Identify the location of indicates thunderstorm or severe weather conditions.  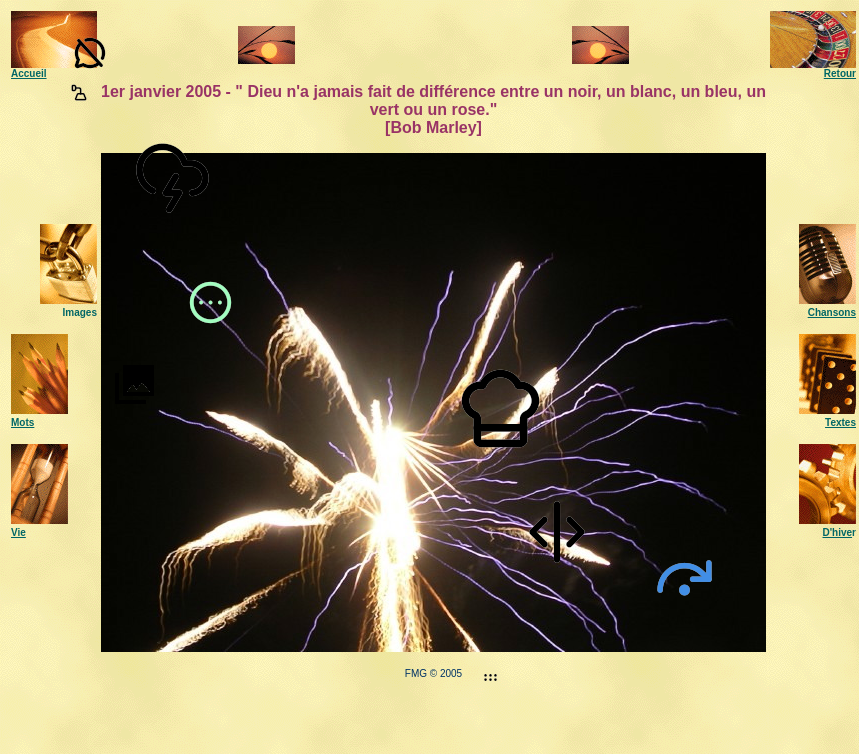
(172, 176).